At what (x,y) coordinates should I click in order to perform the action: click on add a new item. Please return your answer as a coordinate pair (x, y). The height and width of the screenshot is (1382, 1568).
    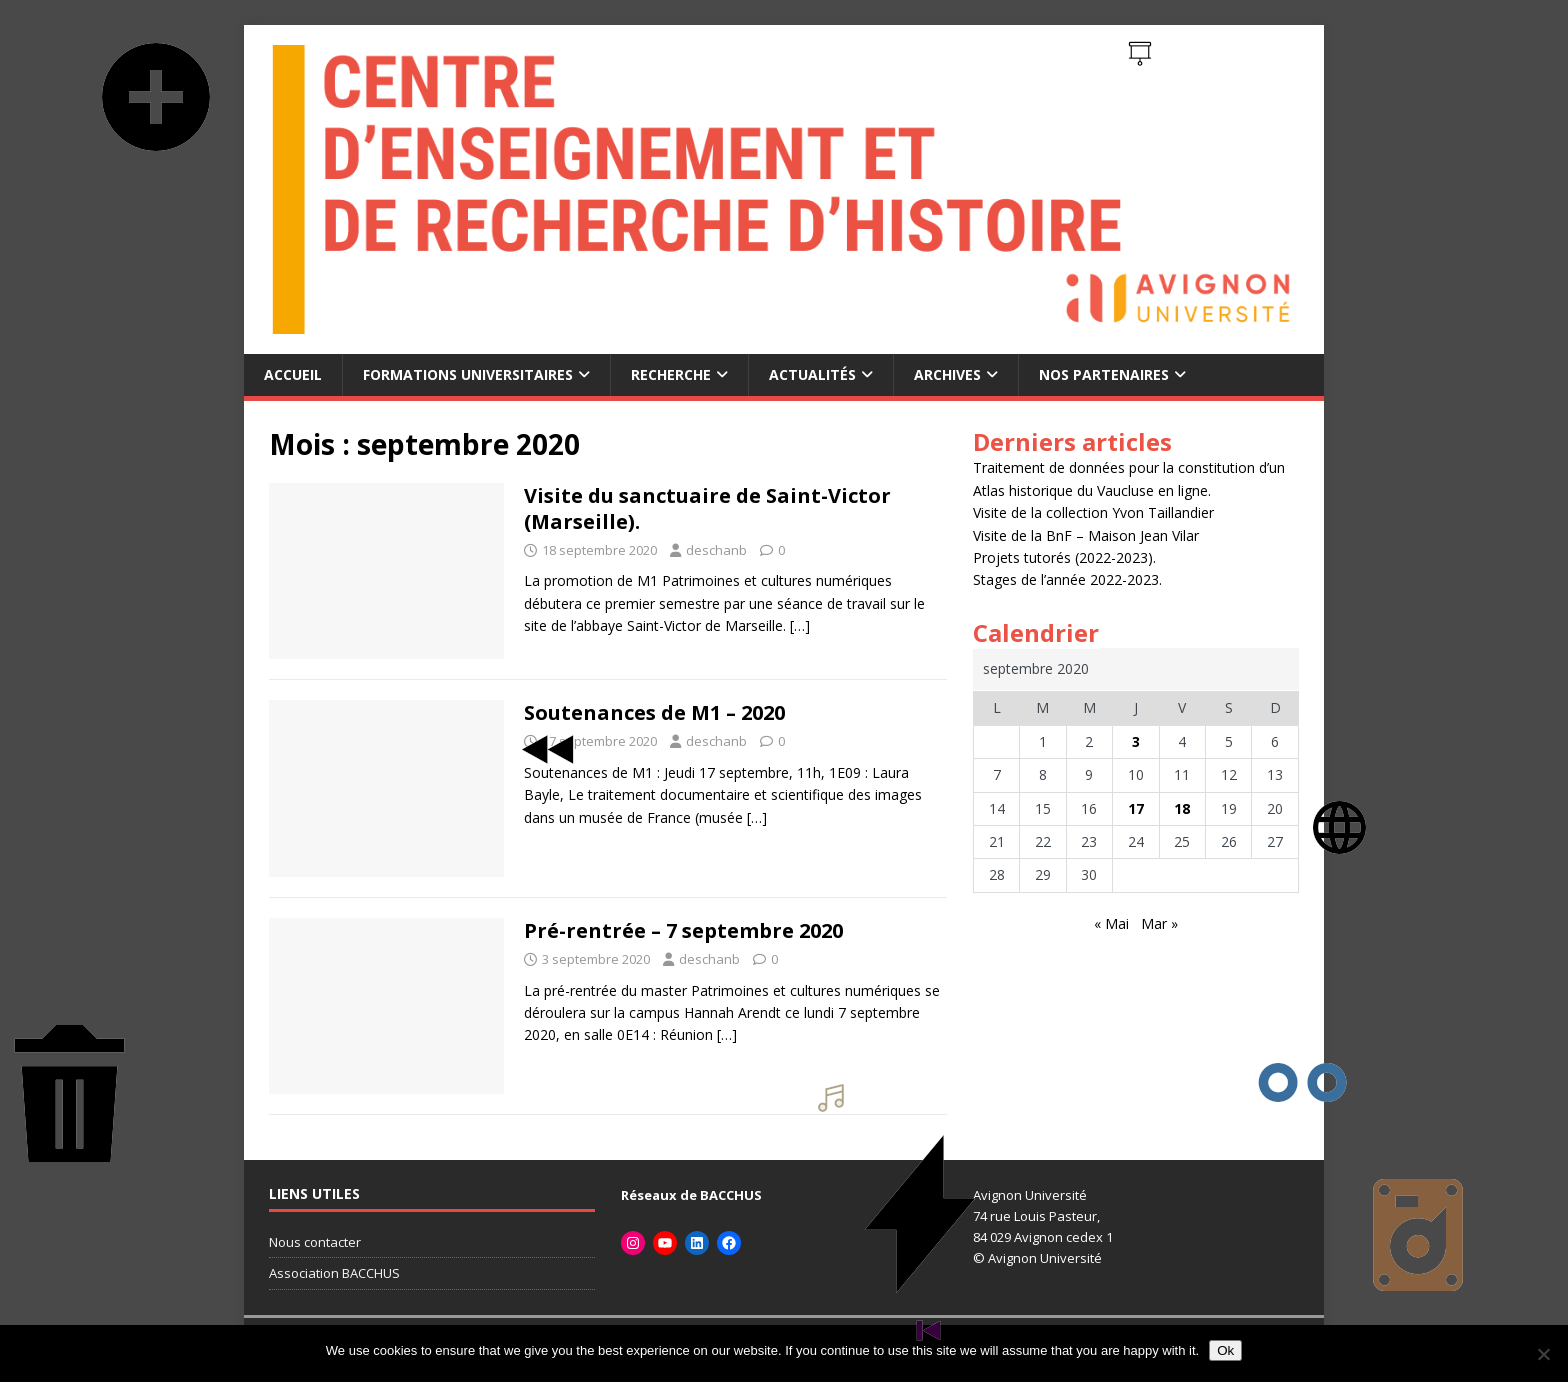
    Looking at the image, I should click on (156, 97).